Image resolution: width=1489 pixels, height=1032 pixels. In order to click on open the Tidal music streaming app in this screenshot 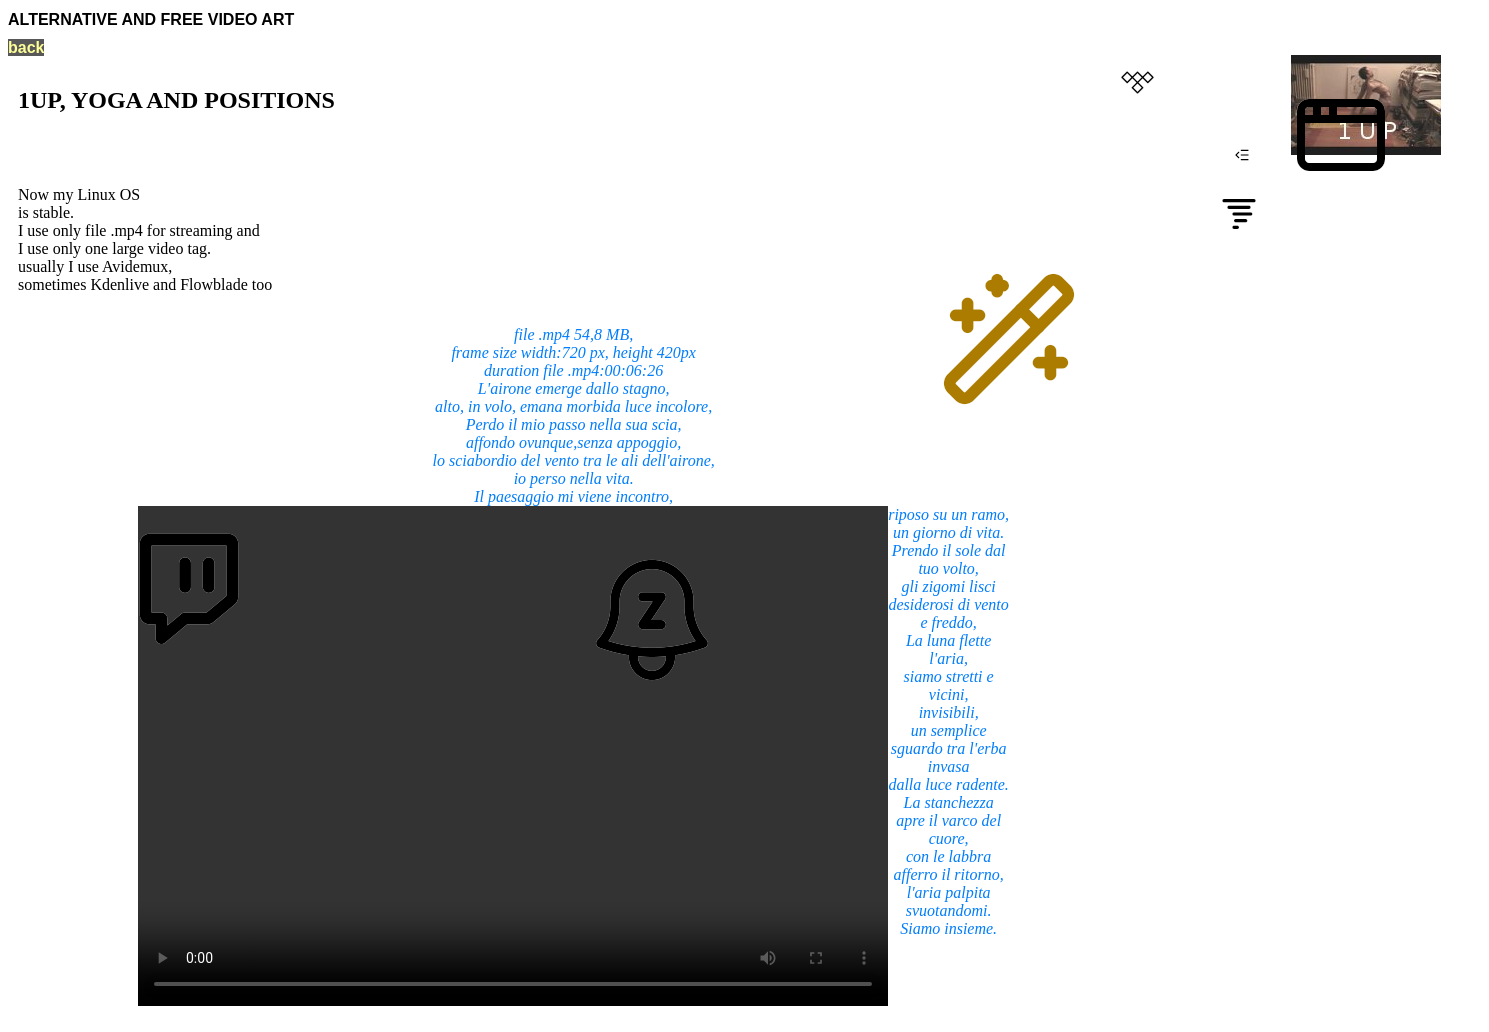, I will do `click(1137, 81)`.